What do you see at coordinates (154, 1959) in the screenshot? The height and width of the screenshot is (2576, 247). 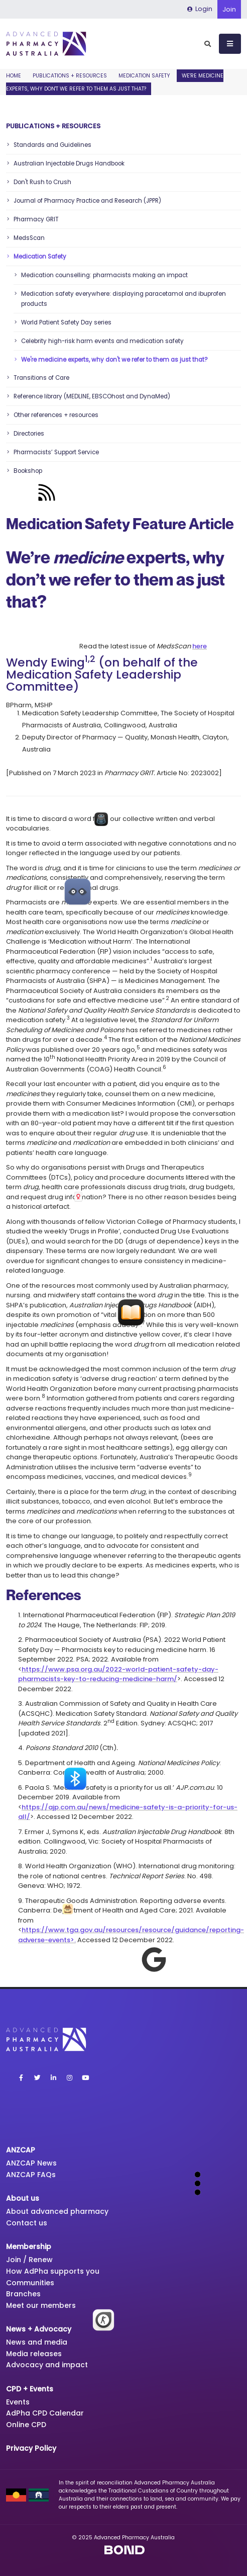 I see `sign in with your Google account` at bounding box center [154, 1959].